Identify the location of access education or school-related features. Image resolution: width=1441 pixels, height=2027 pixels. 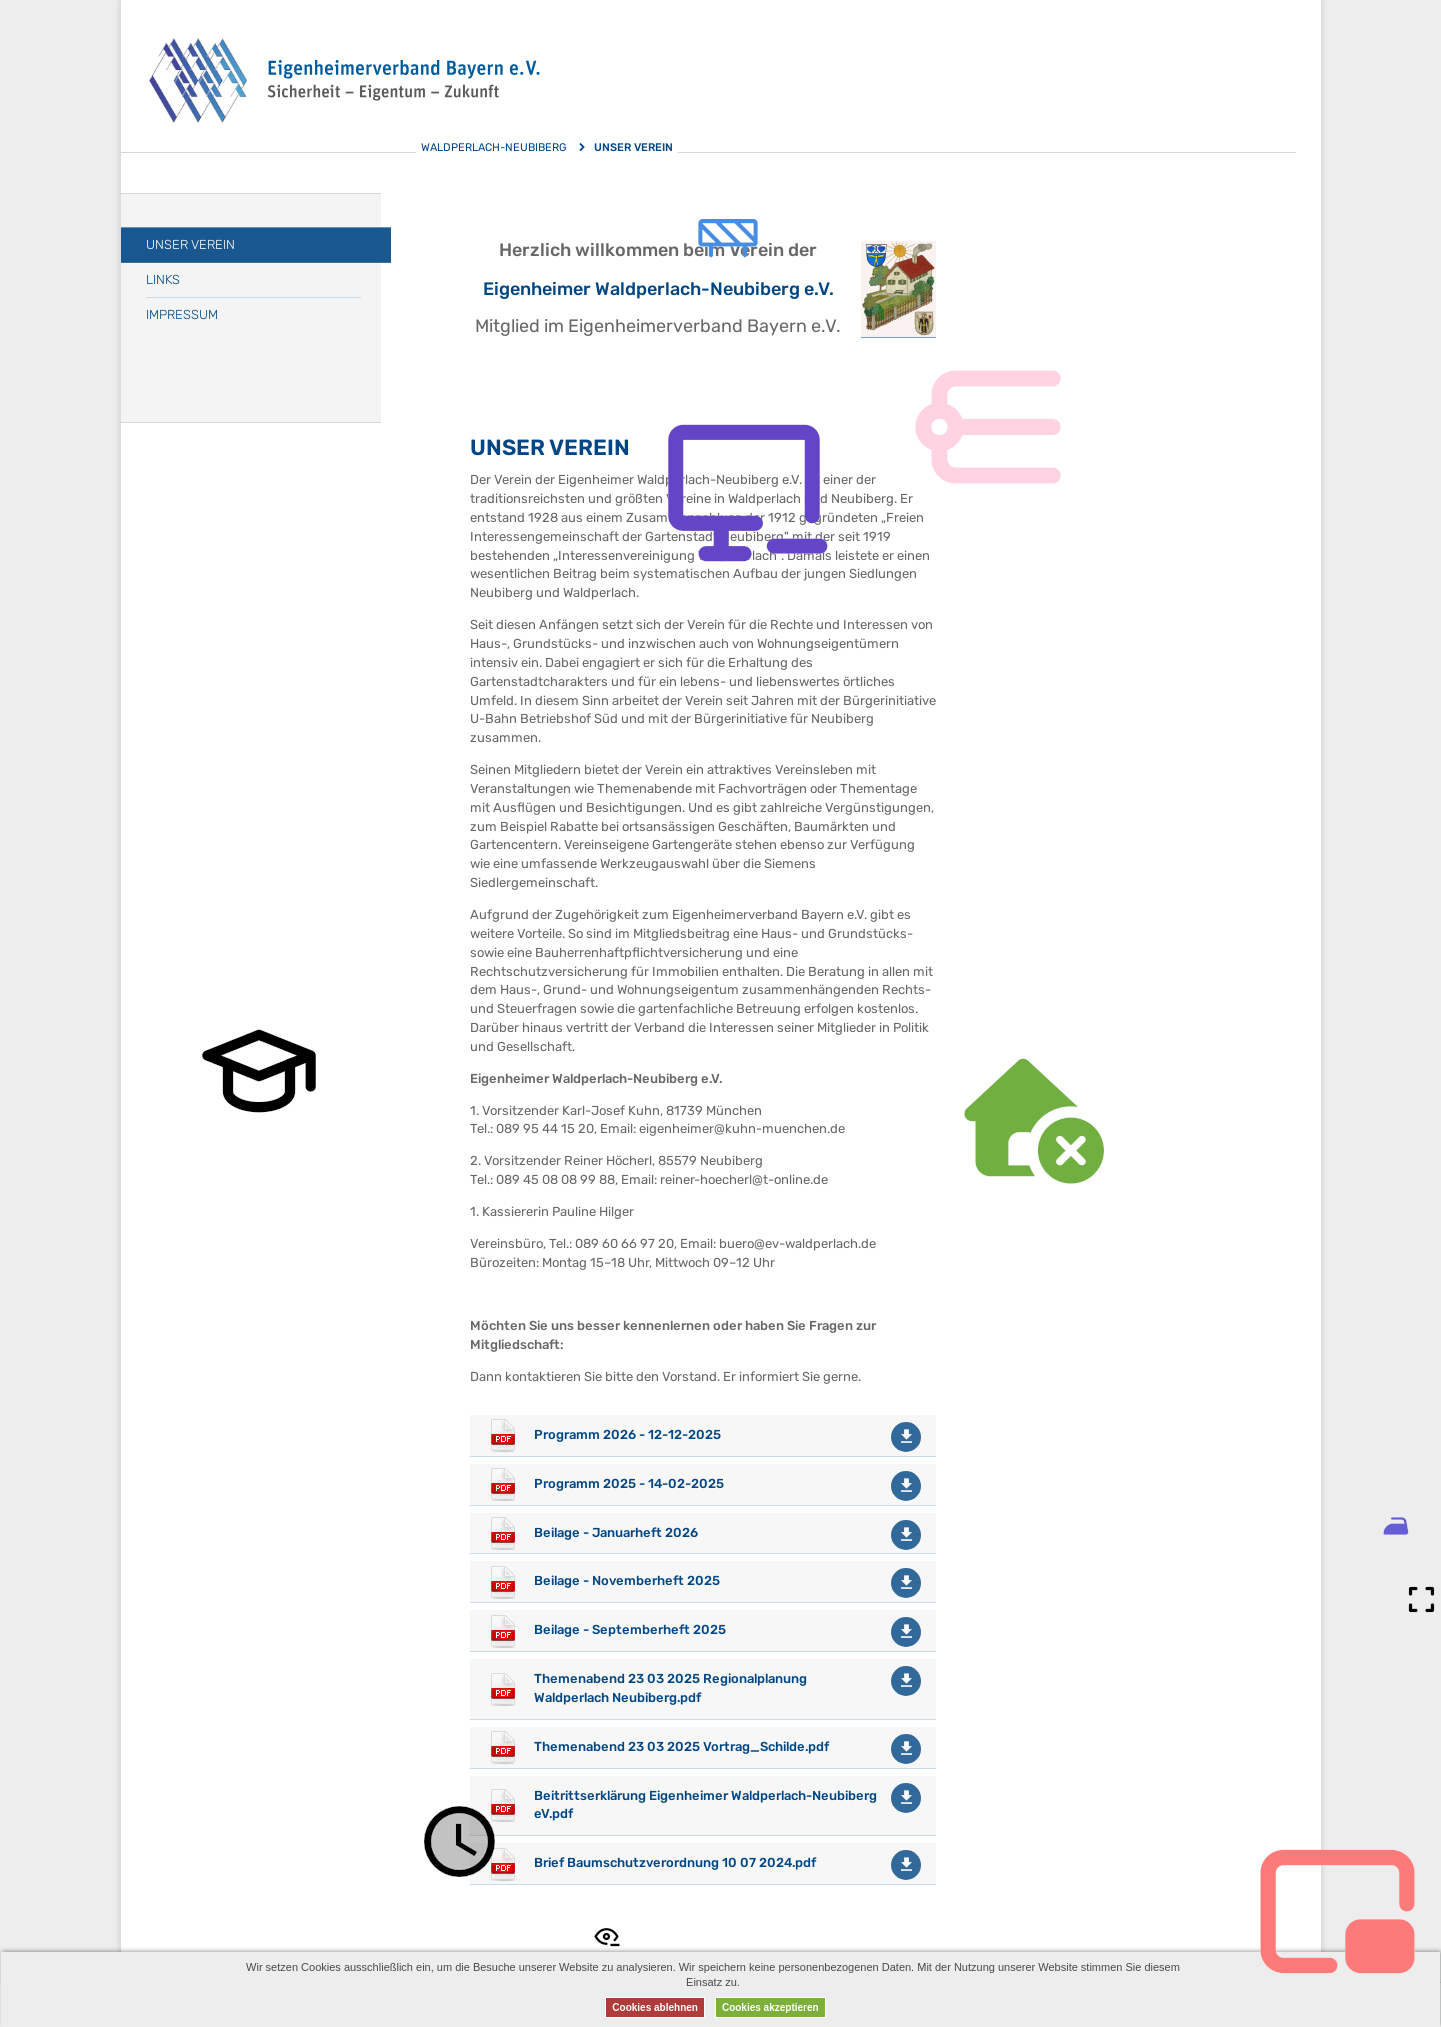
(259, 1071).